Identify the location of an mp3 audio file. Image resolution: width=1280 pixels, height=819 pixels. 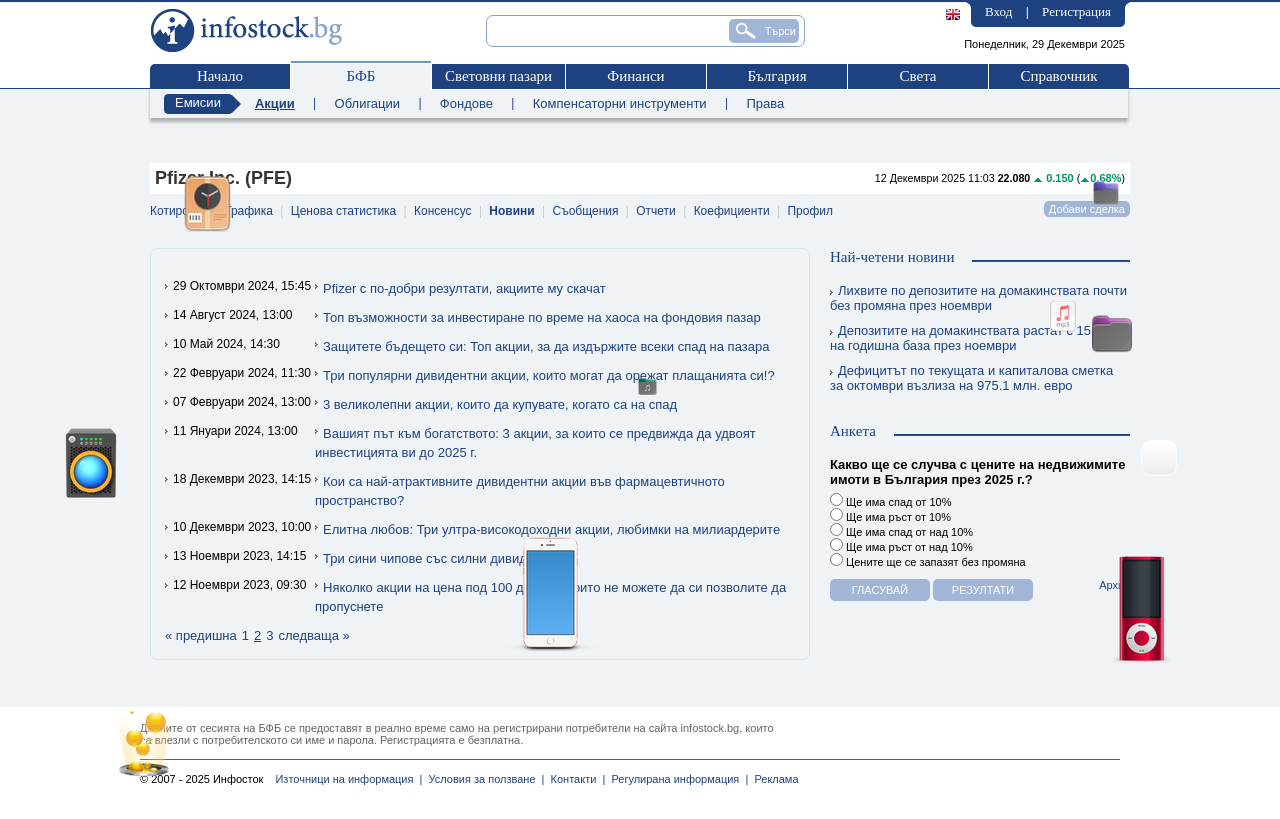
(1063, 316).